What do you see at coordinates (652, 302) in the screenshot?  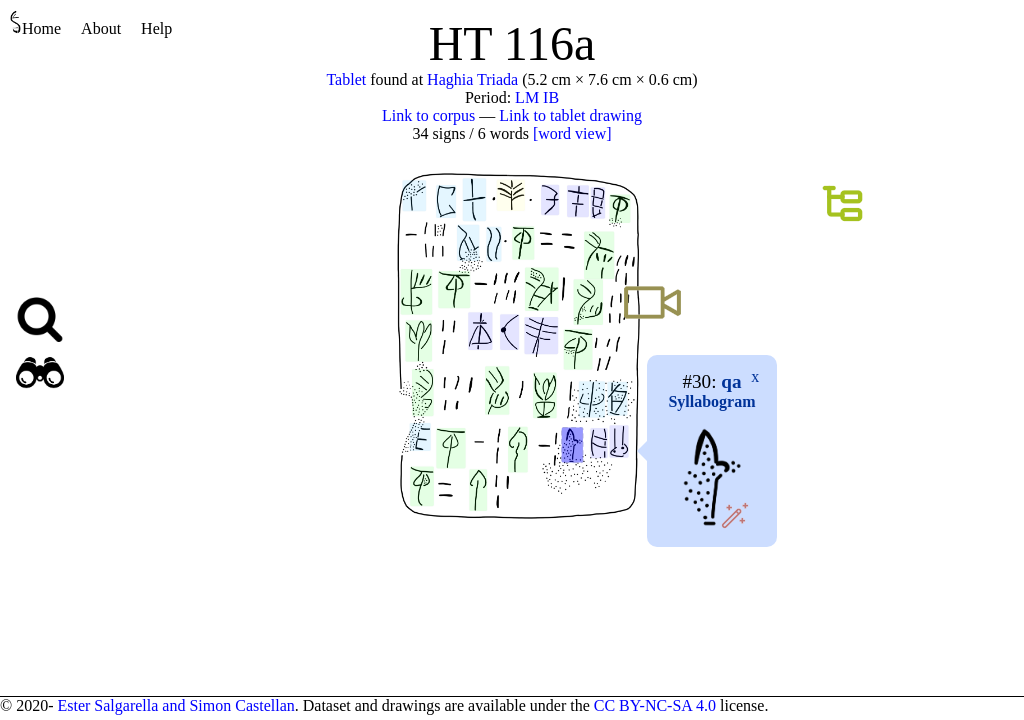 I see `start video recording` at bounding box center [652, 302].